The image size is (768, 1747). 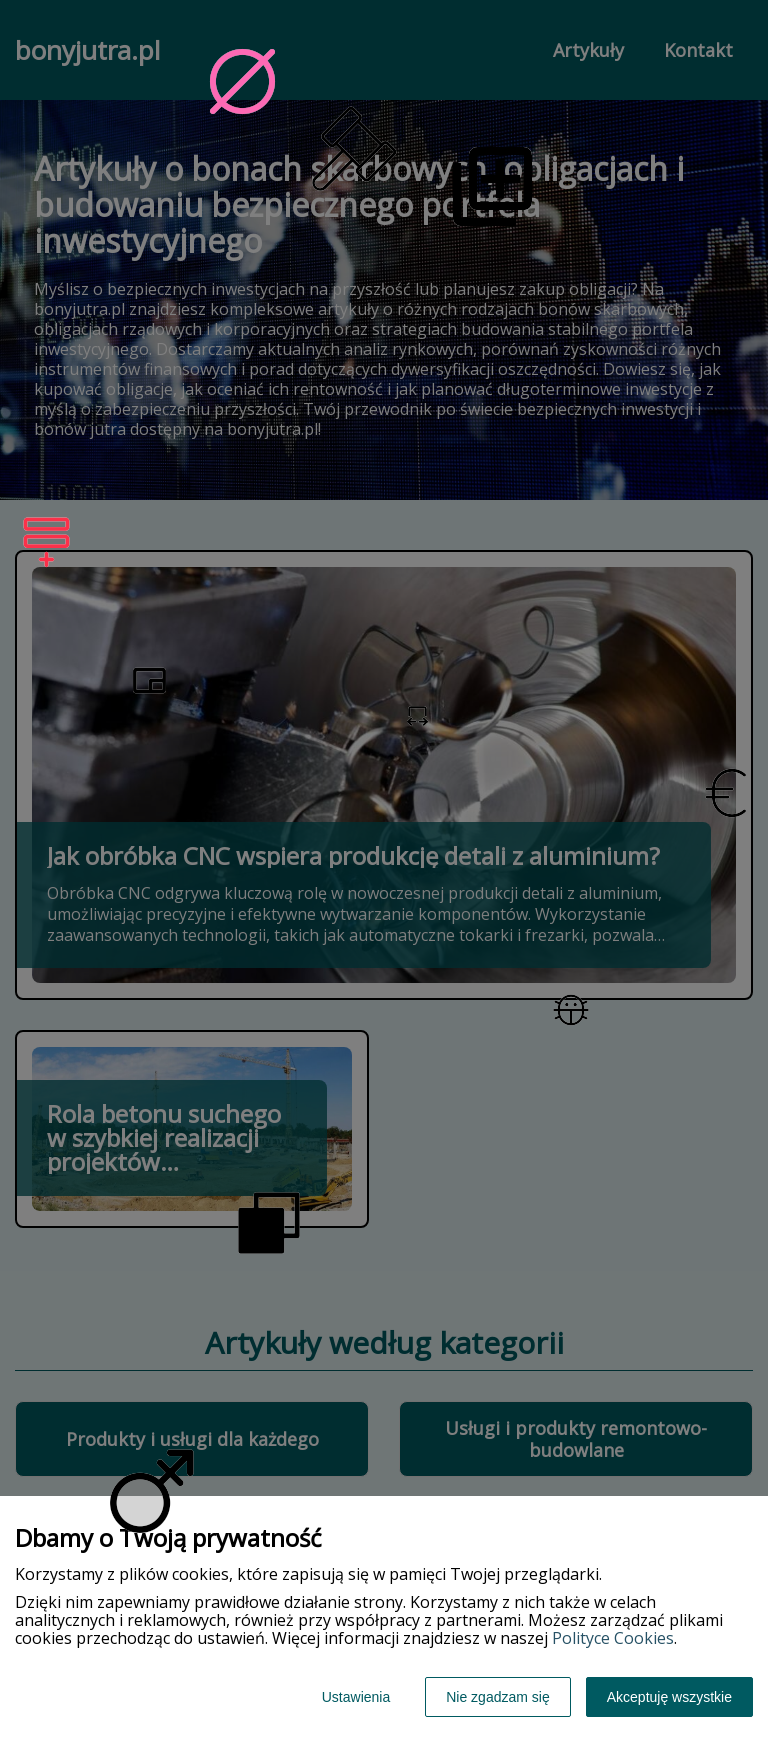 I want to click on select transgender as gender identity, so click(x=153, y=1489).